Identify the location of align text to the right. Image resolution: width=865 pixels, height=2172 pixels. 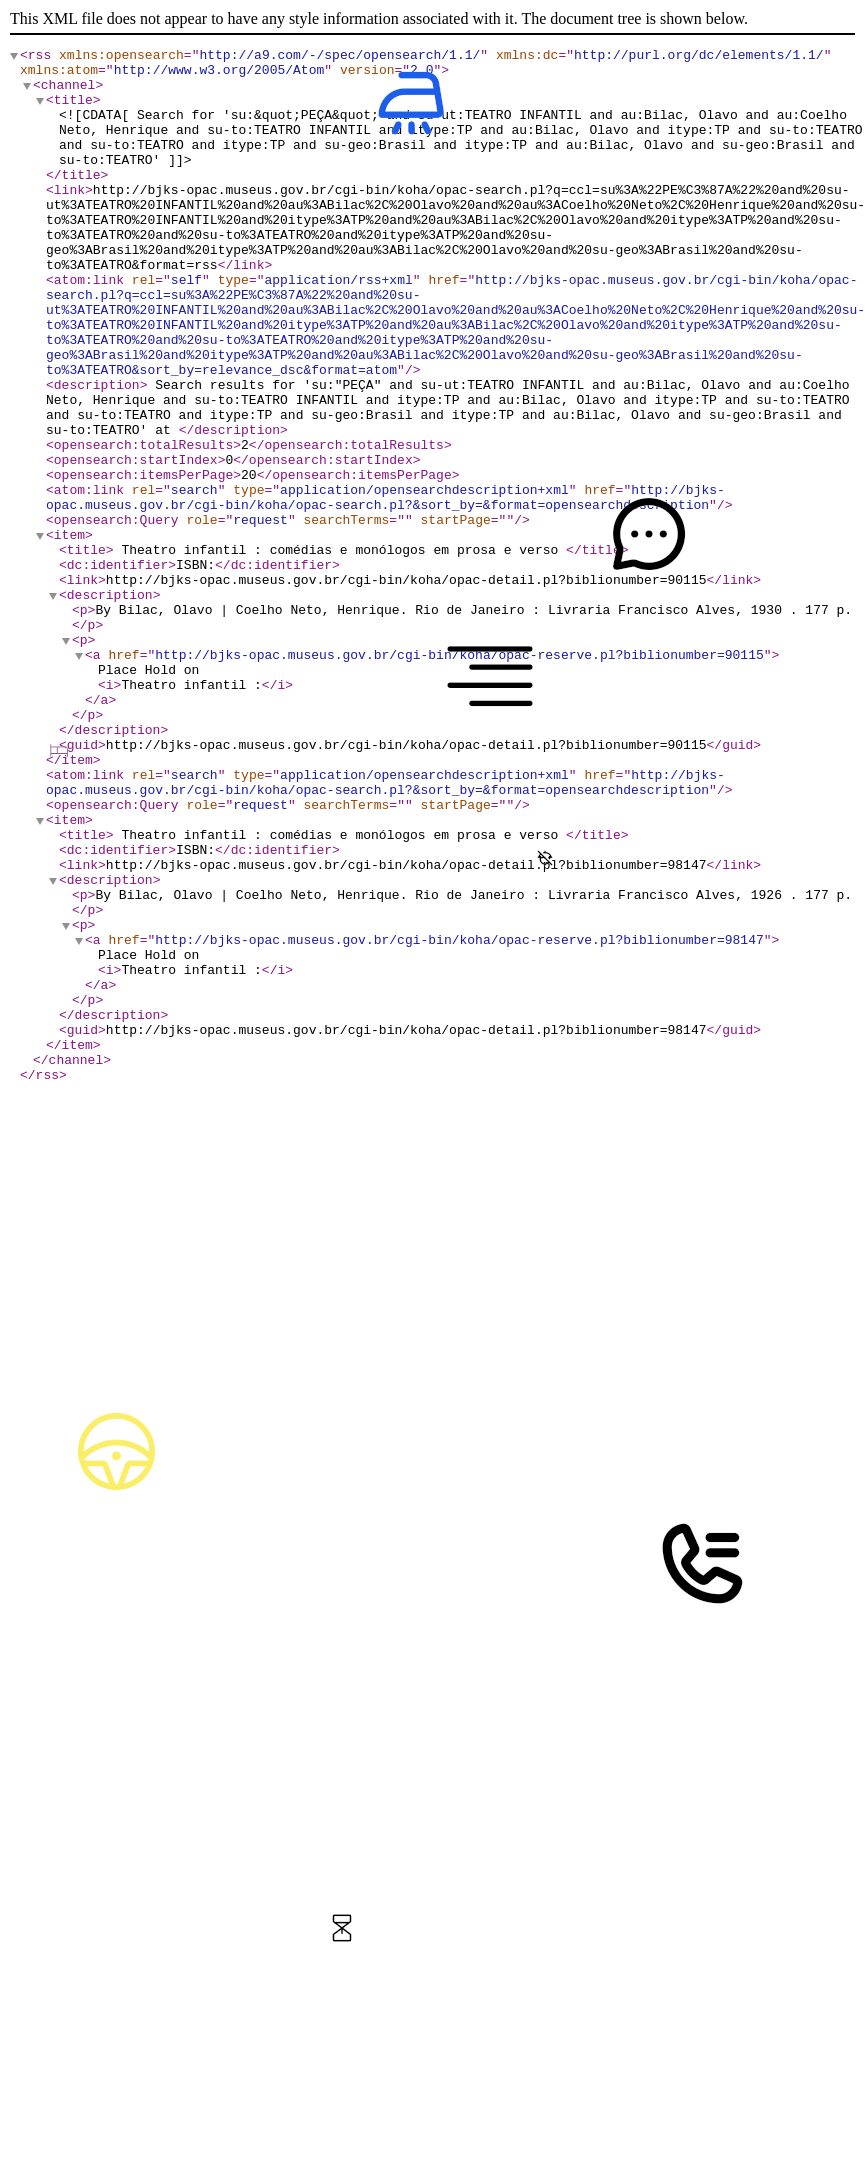
(490, 678).